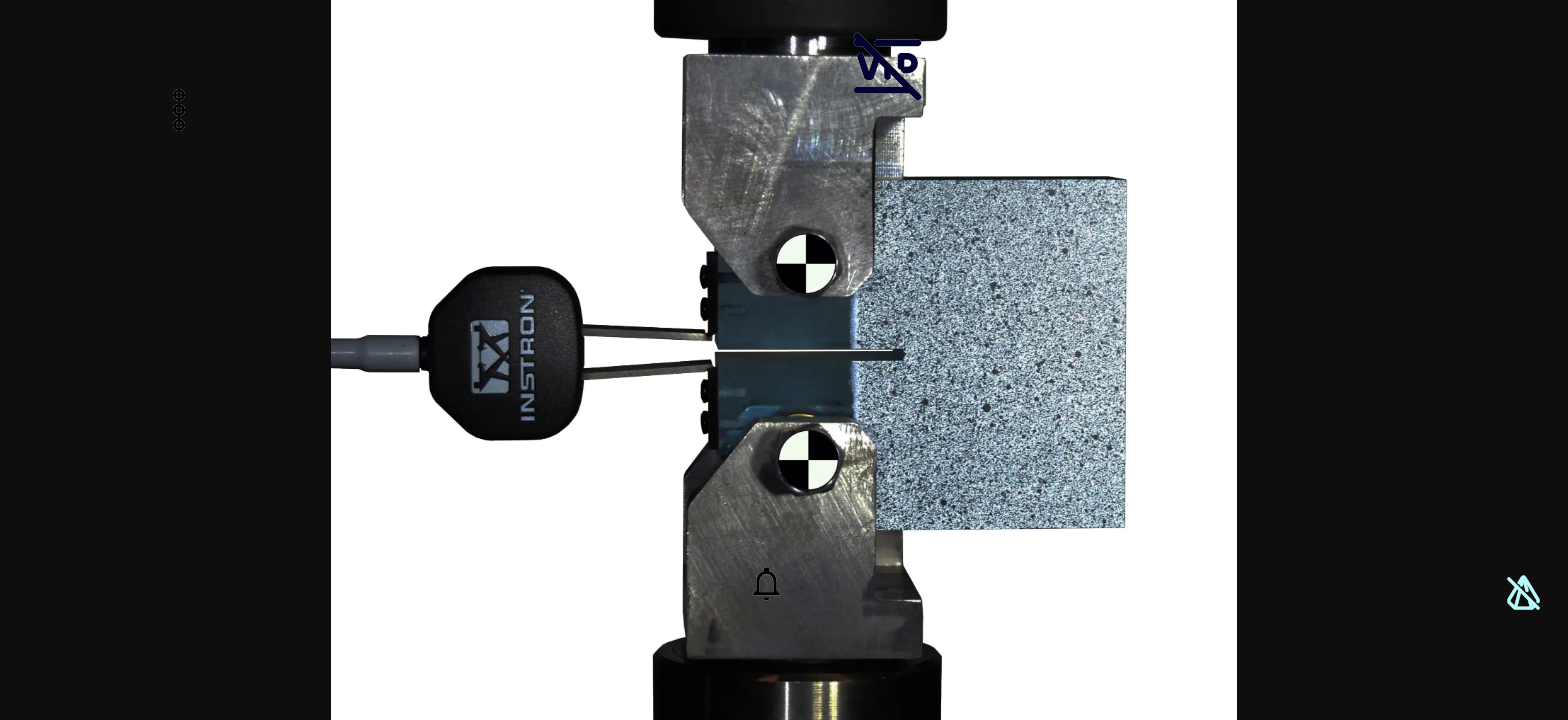  I want to click on vip status is currently inactive or disabled, so click(887, 66).